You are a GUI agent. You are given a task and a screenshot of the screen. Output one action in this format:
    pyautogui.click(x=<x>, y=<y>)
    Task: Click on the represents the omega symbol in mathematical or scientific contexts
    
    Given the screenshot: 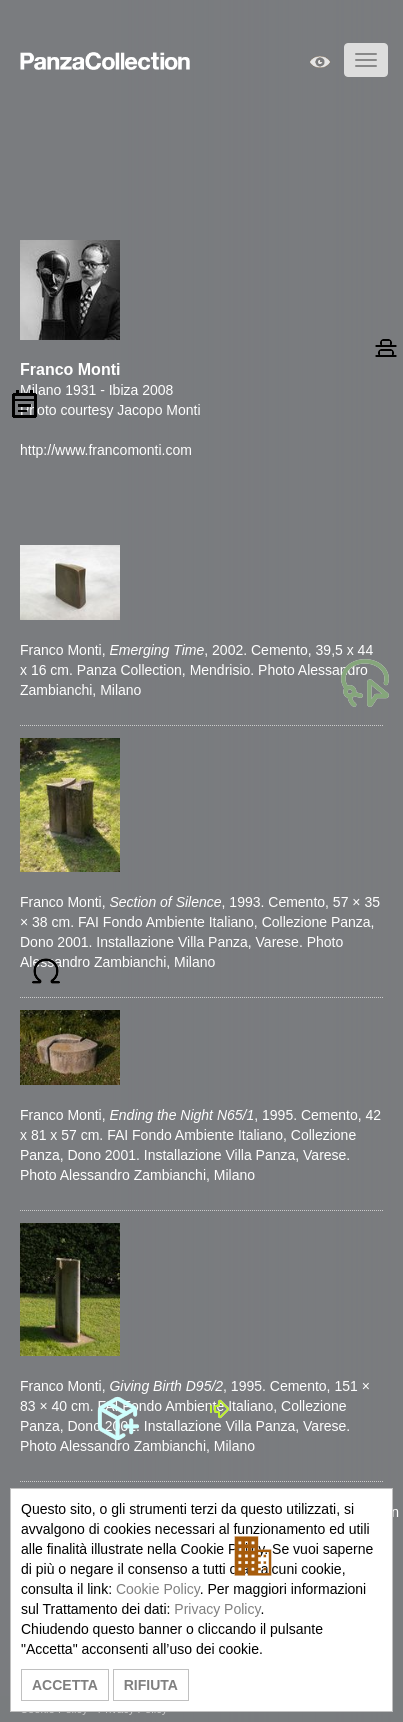 What is the action you would take?
    pyautogui.click(x=46, y=971)
    